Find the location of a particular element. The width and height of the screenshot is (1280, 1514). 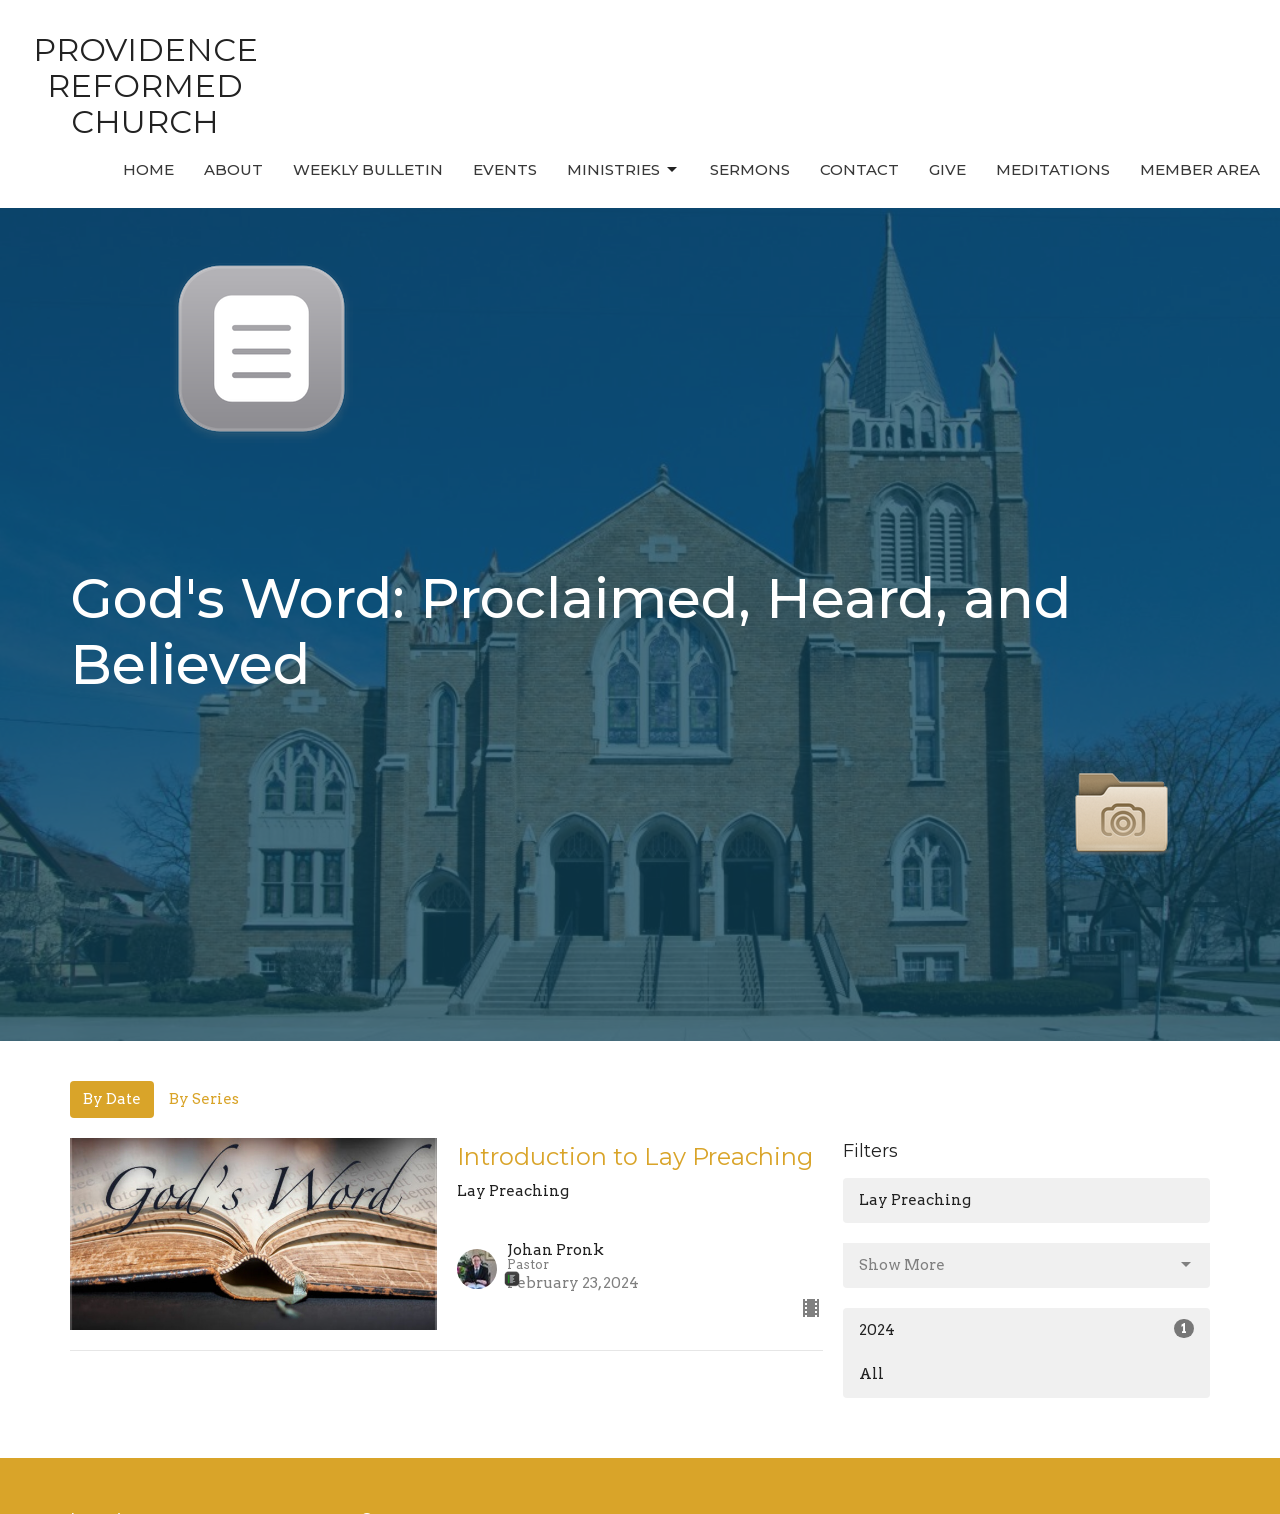

open your pictures folder is located at coordinates (1121, 817).